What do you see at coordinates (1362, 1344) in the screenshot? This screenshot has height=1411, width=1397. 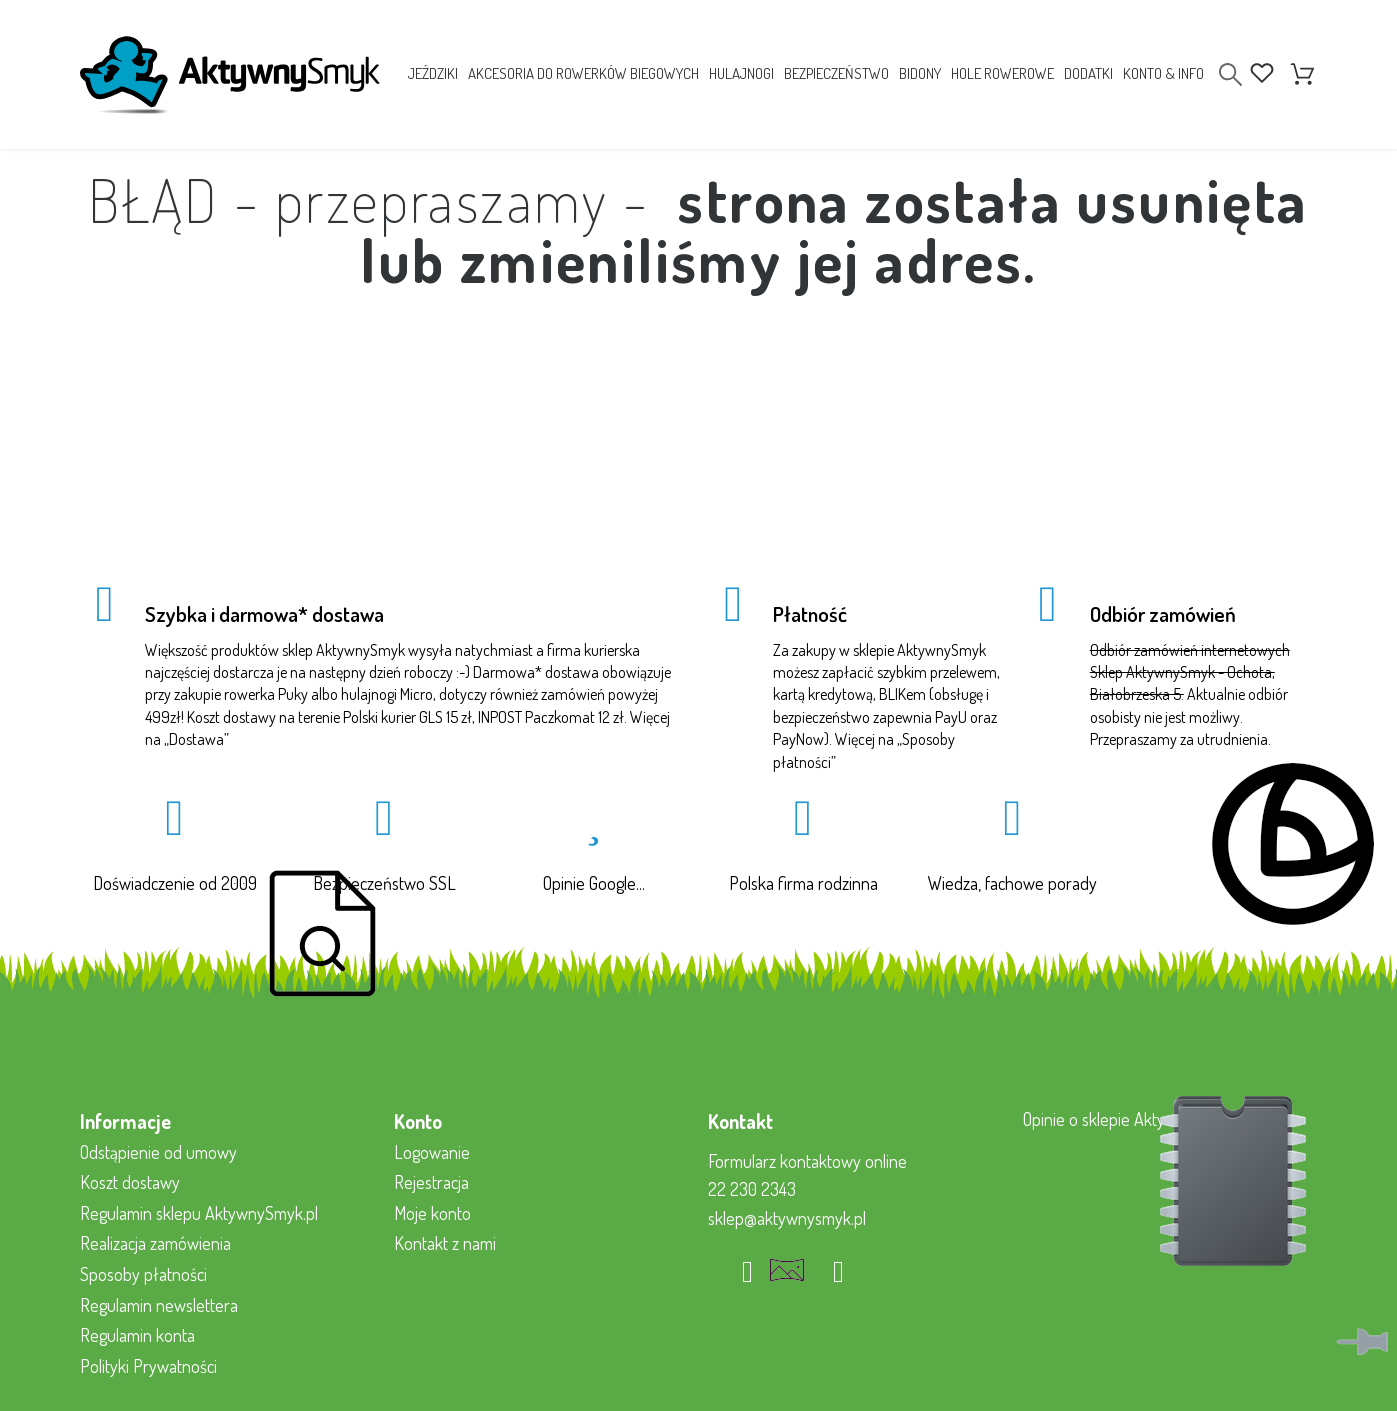 I see `pin an item to keep it visible` at bounding box center [1362, 1344].